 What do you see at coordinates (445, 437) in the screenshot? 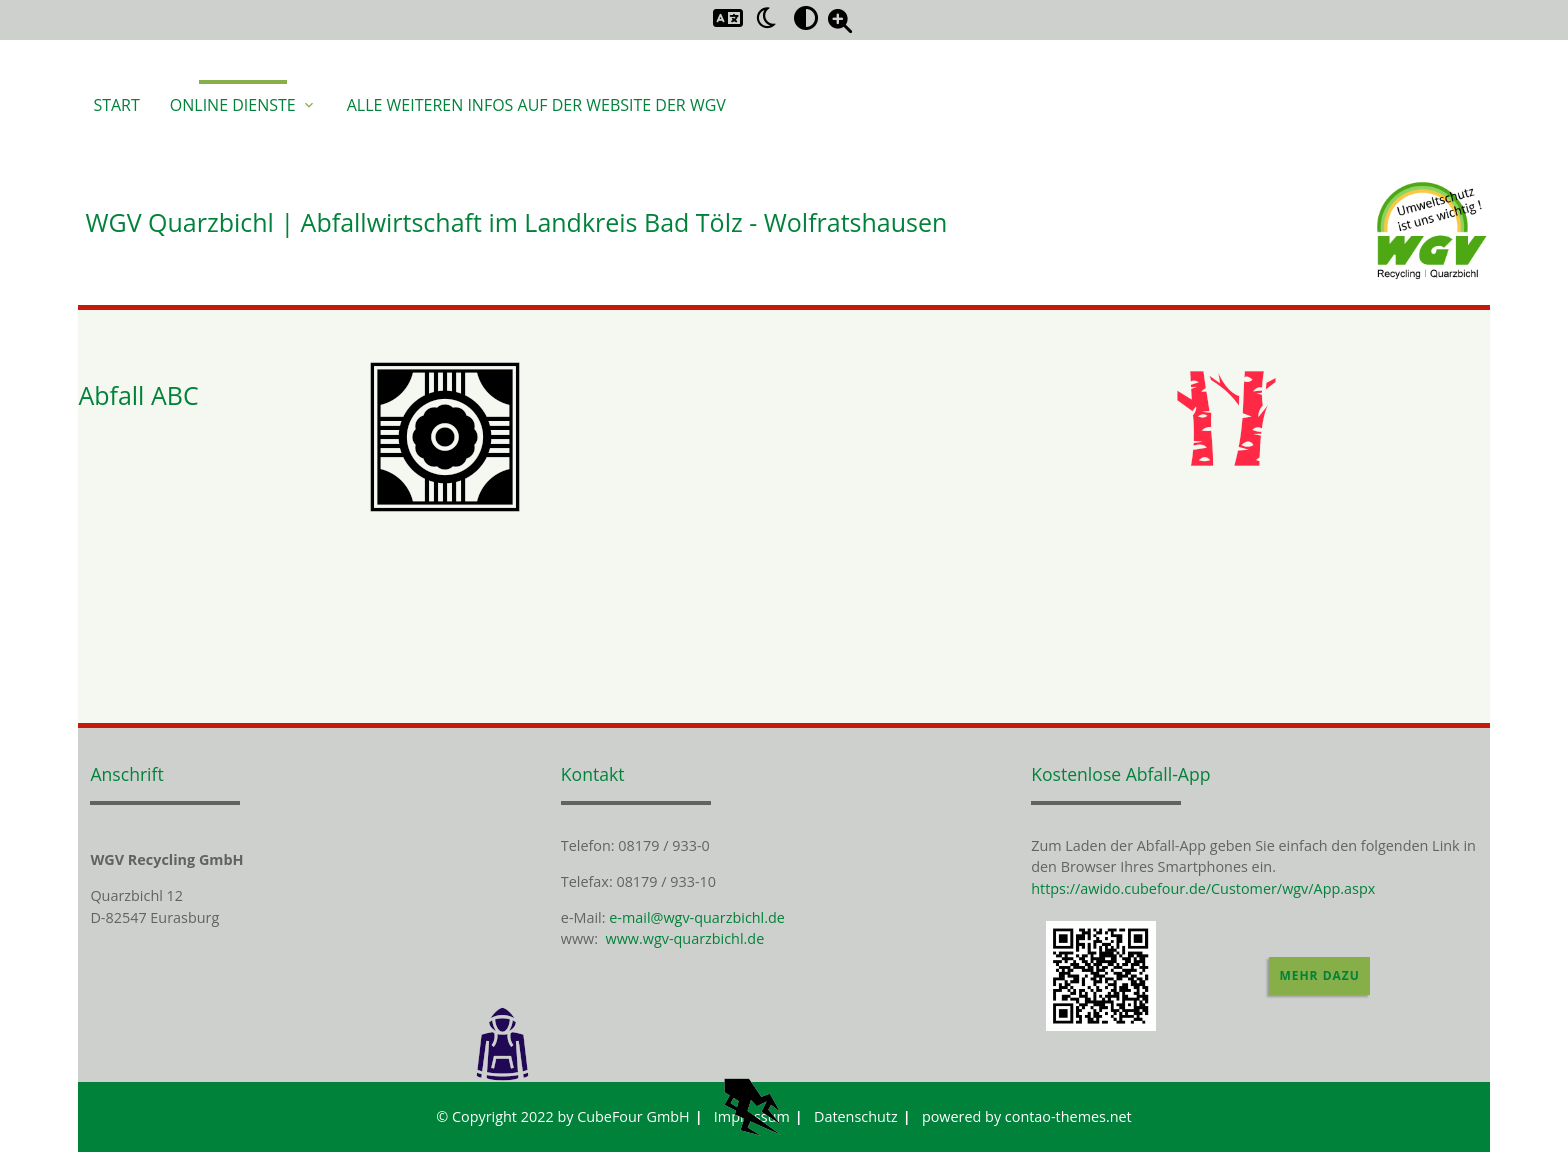
I see `decorative tile or pattern element` at bounding box center [445, 437].